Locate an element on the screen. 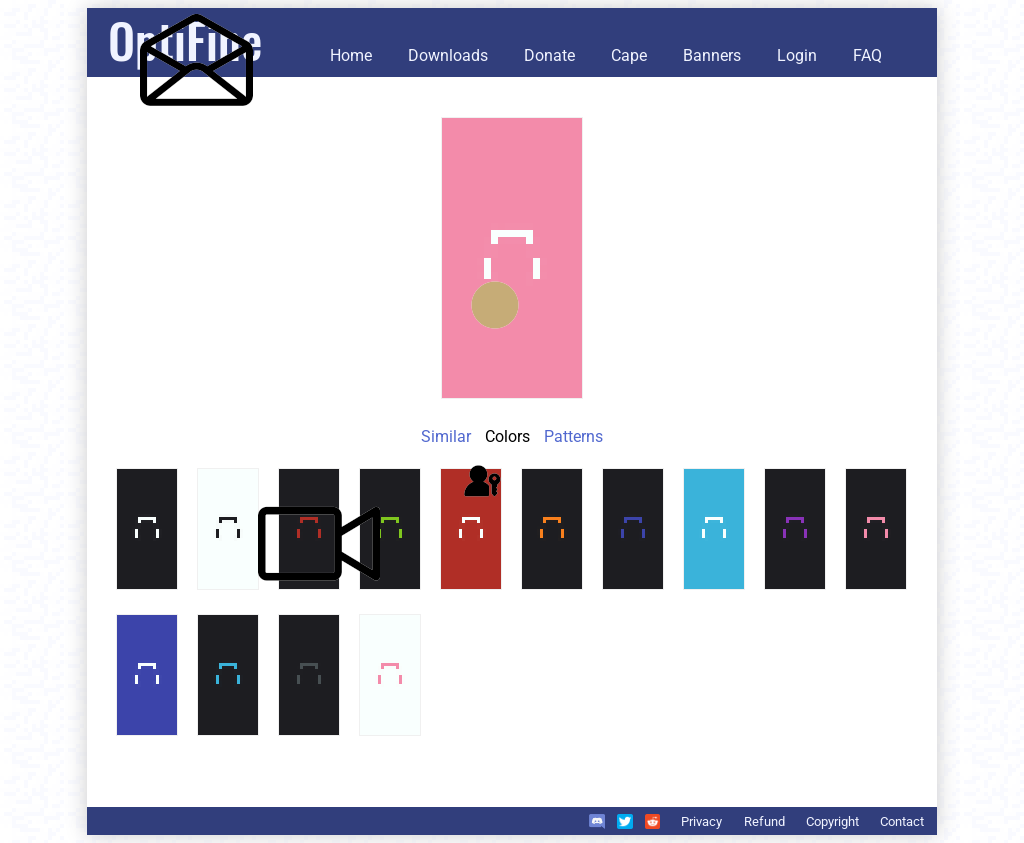 Image resolution: width=1024 pixels, height=843 pixels. view read messages is located at coordinates (196, 63).